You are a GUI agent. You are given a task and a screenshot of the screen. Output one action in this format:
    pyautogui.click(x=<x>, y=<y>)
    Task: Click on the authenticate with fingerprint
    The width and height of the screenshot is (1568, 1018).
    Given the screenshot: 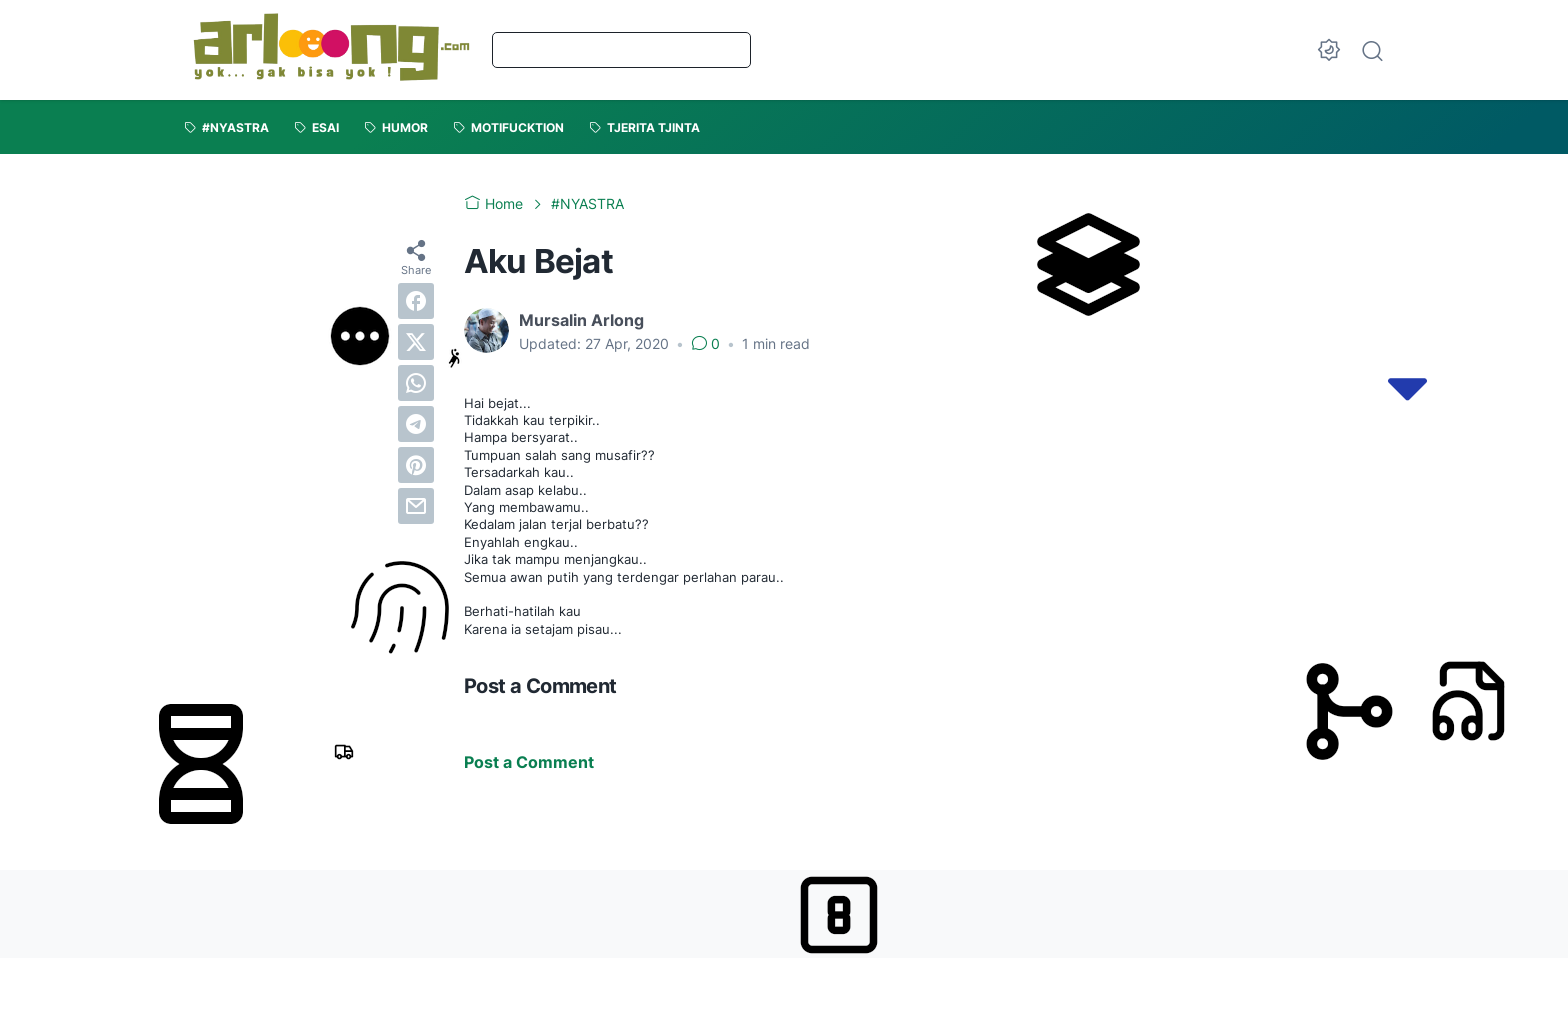 What is the action you would take?
    pyautogui.click(x=402, y=608)
    